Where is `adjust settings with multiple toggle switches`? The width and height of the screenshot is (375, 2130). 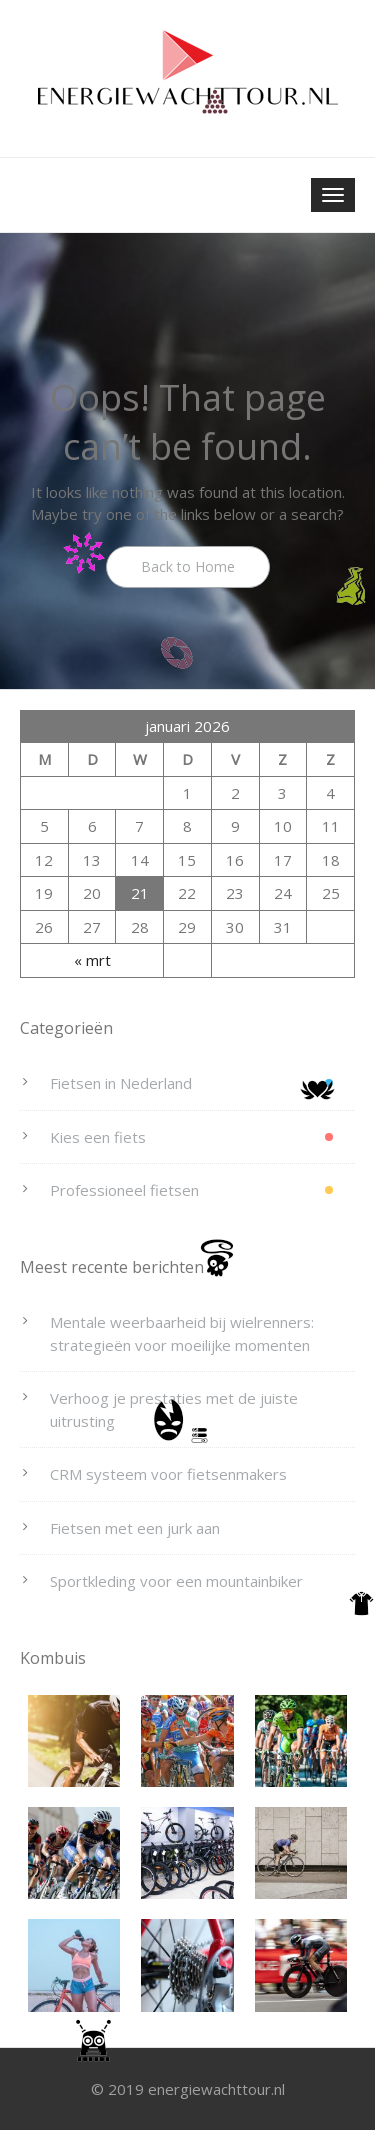
adjust settings with multiple toggle switches is located at coordinates (199, 1435).